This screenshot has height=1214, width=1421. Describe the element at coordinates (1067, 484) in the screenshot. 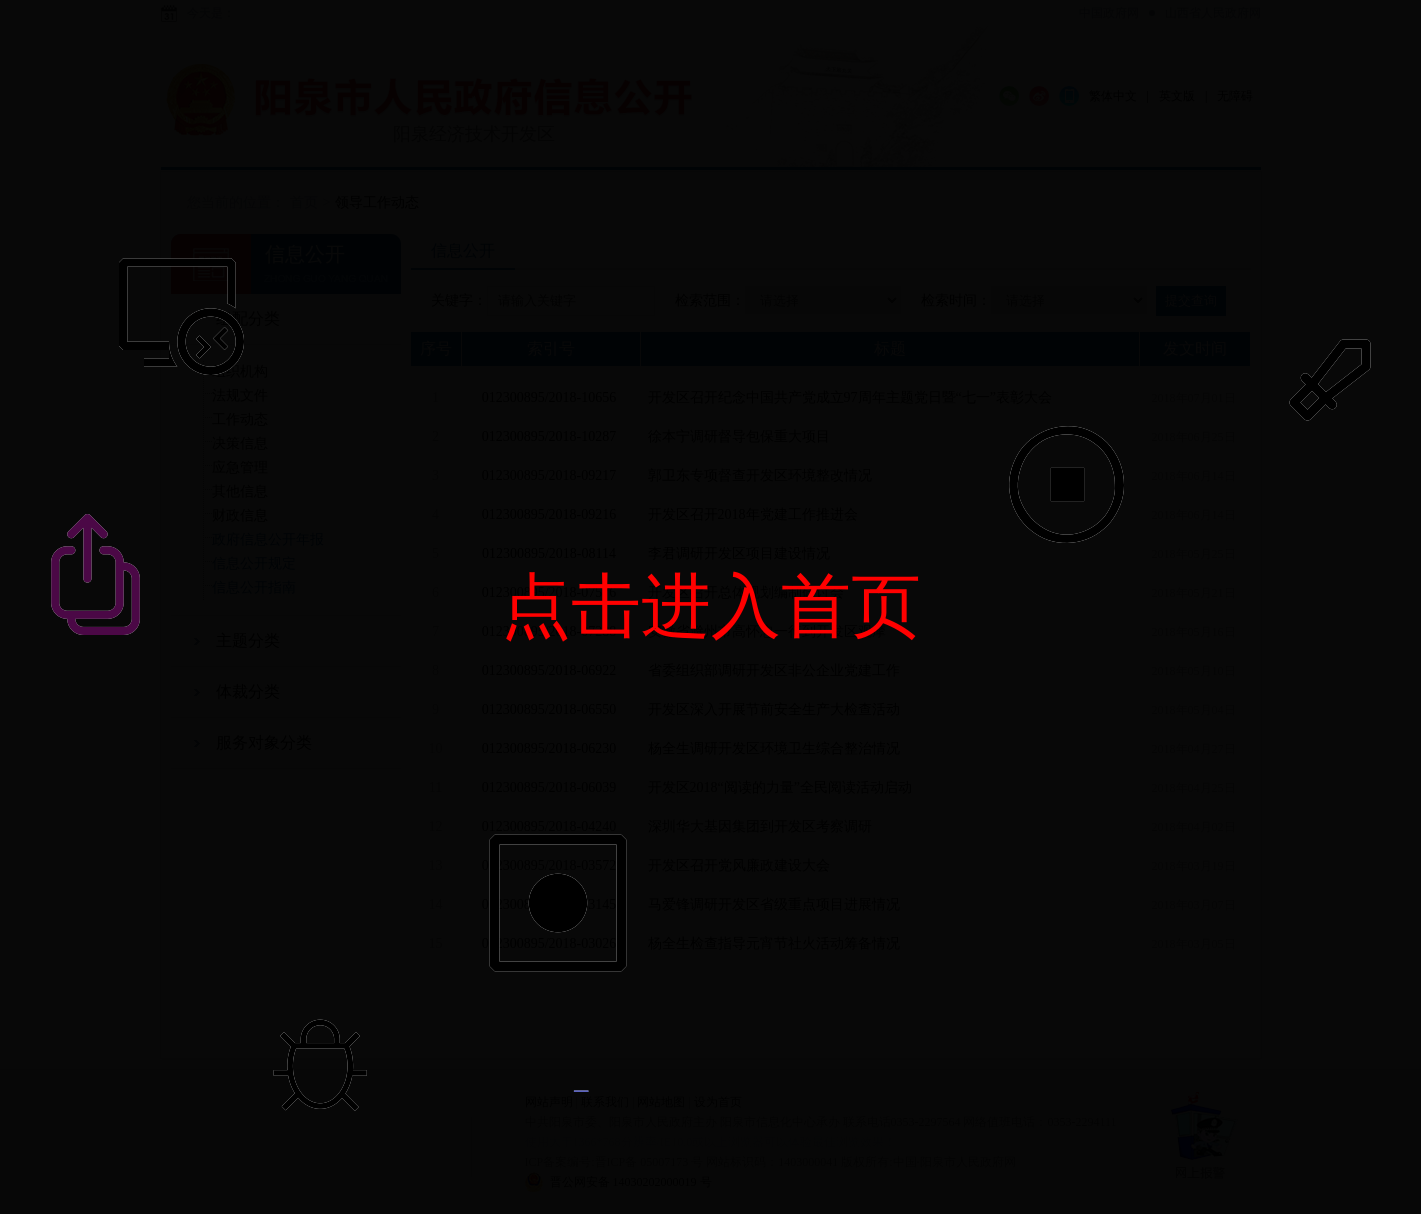

I see `stop a running process or task` at that location.